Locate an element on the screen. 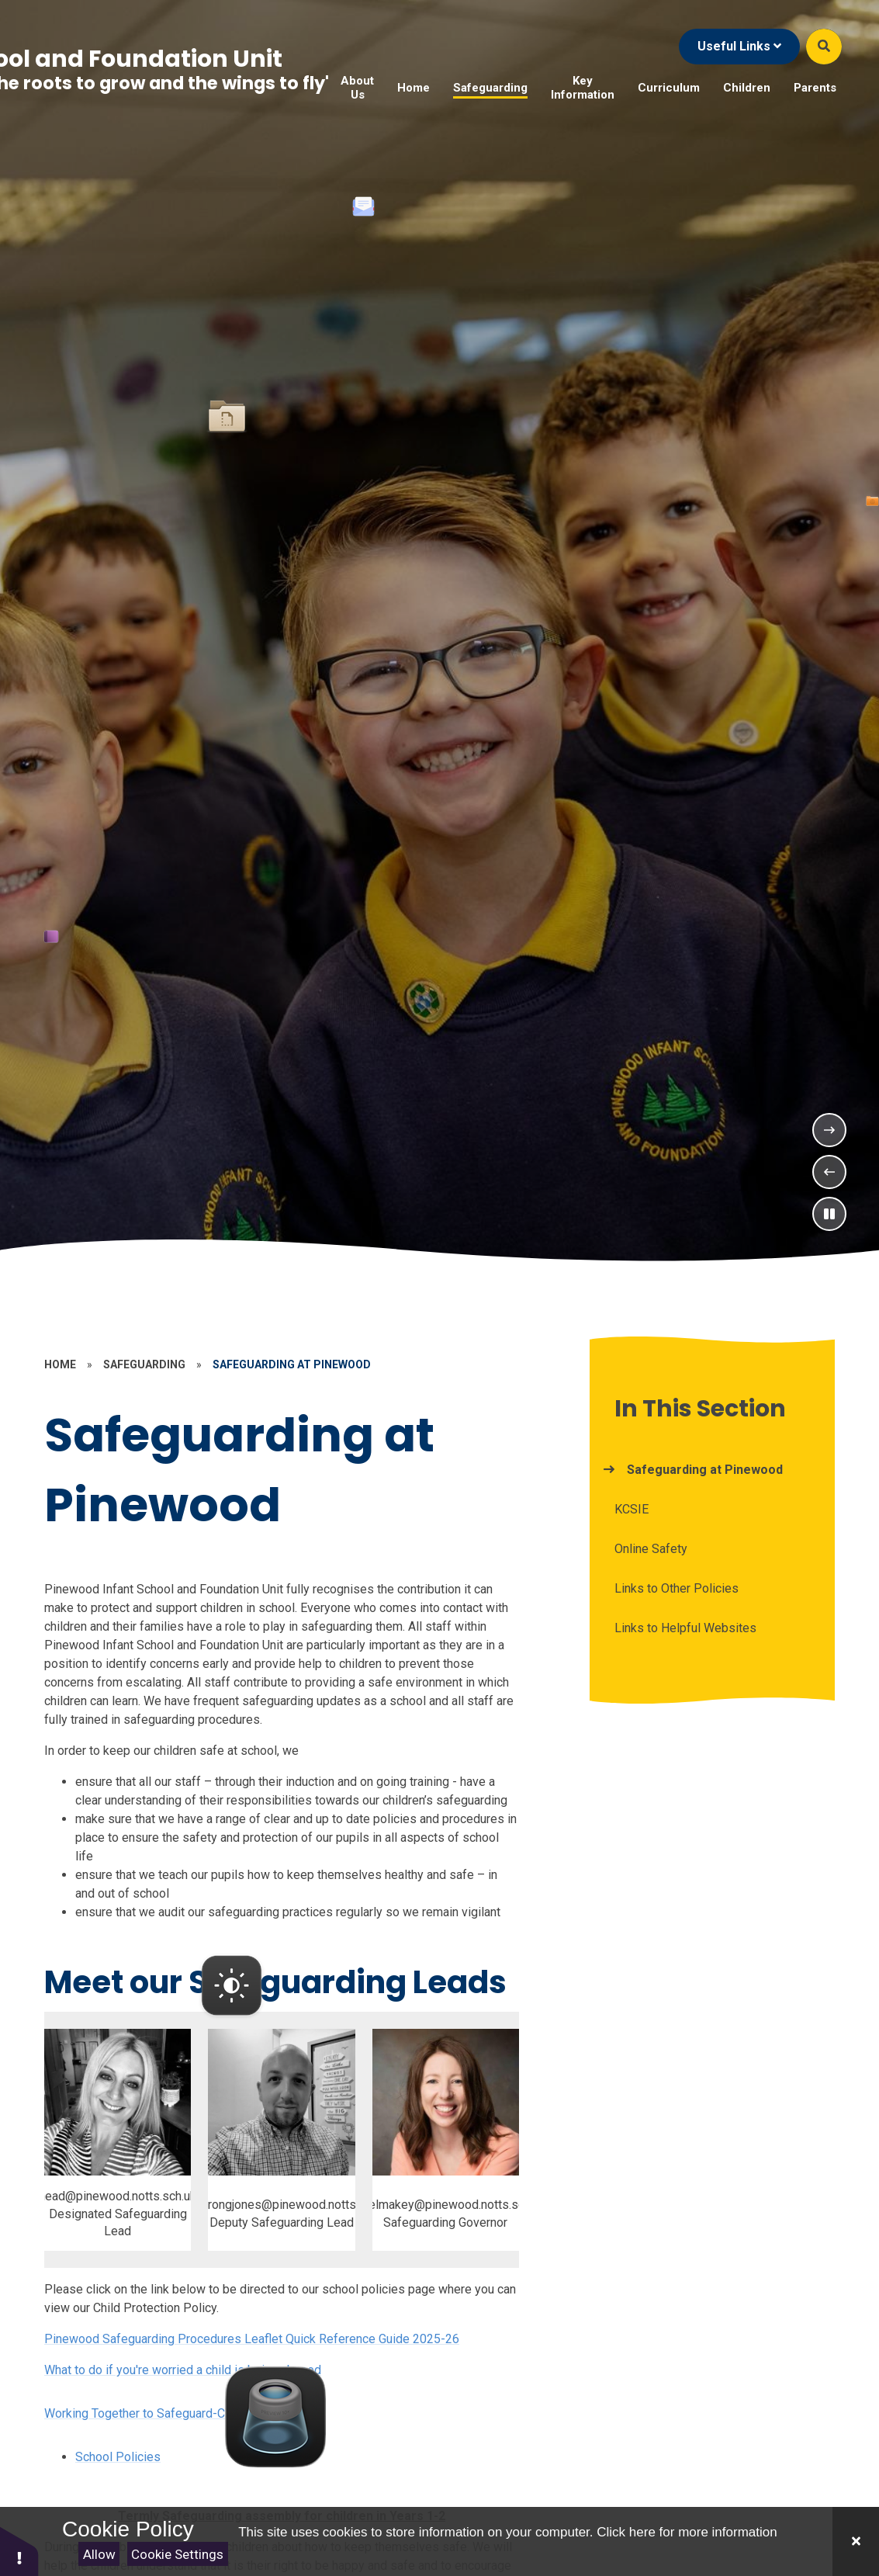  open Preview app to view images and PDFs is located at coordinates (275, 2417).